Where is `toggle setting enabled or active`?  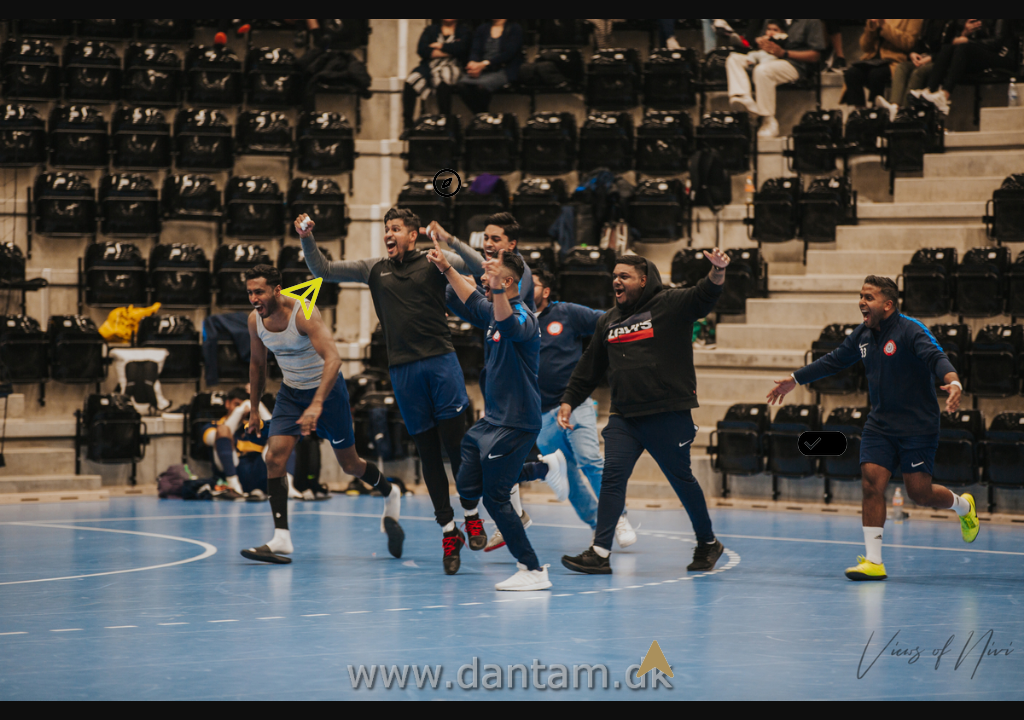 toggle setting enabled or active is located at coordinates (822, 443).